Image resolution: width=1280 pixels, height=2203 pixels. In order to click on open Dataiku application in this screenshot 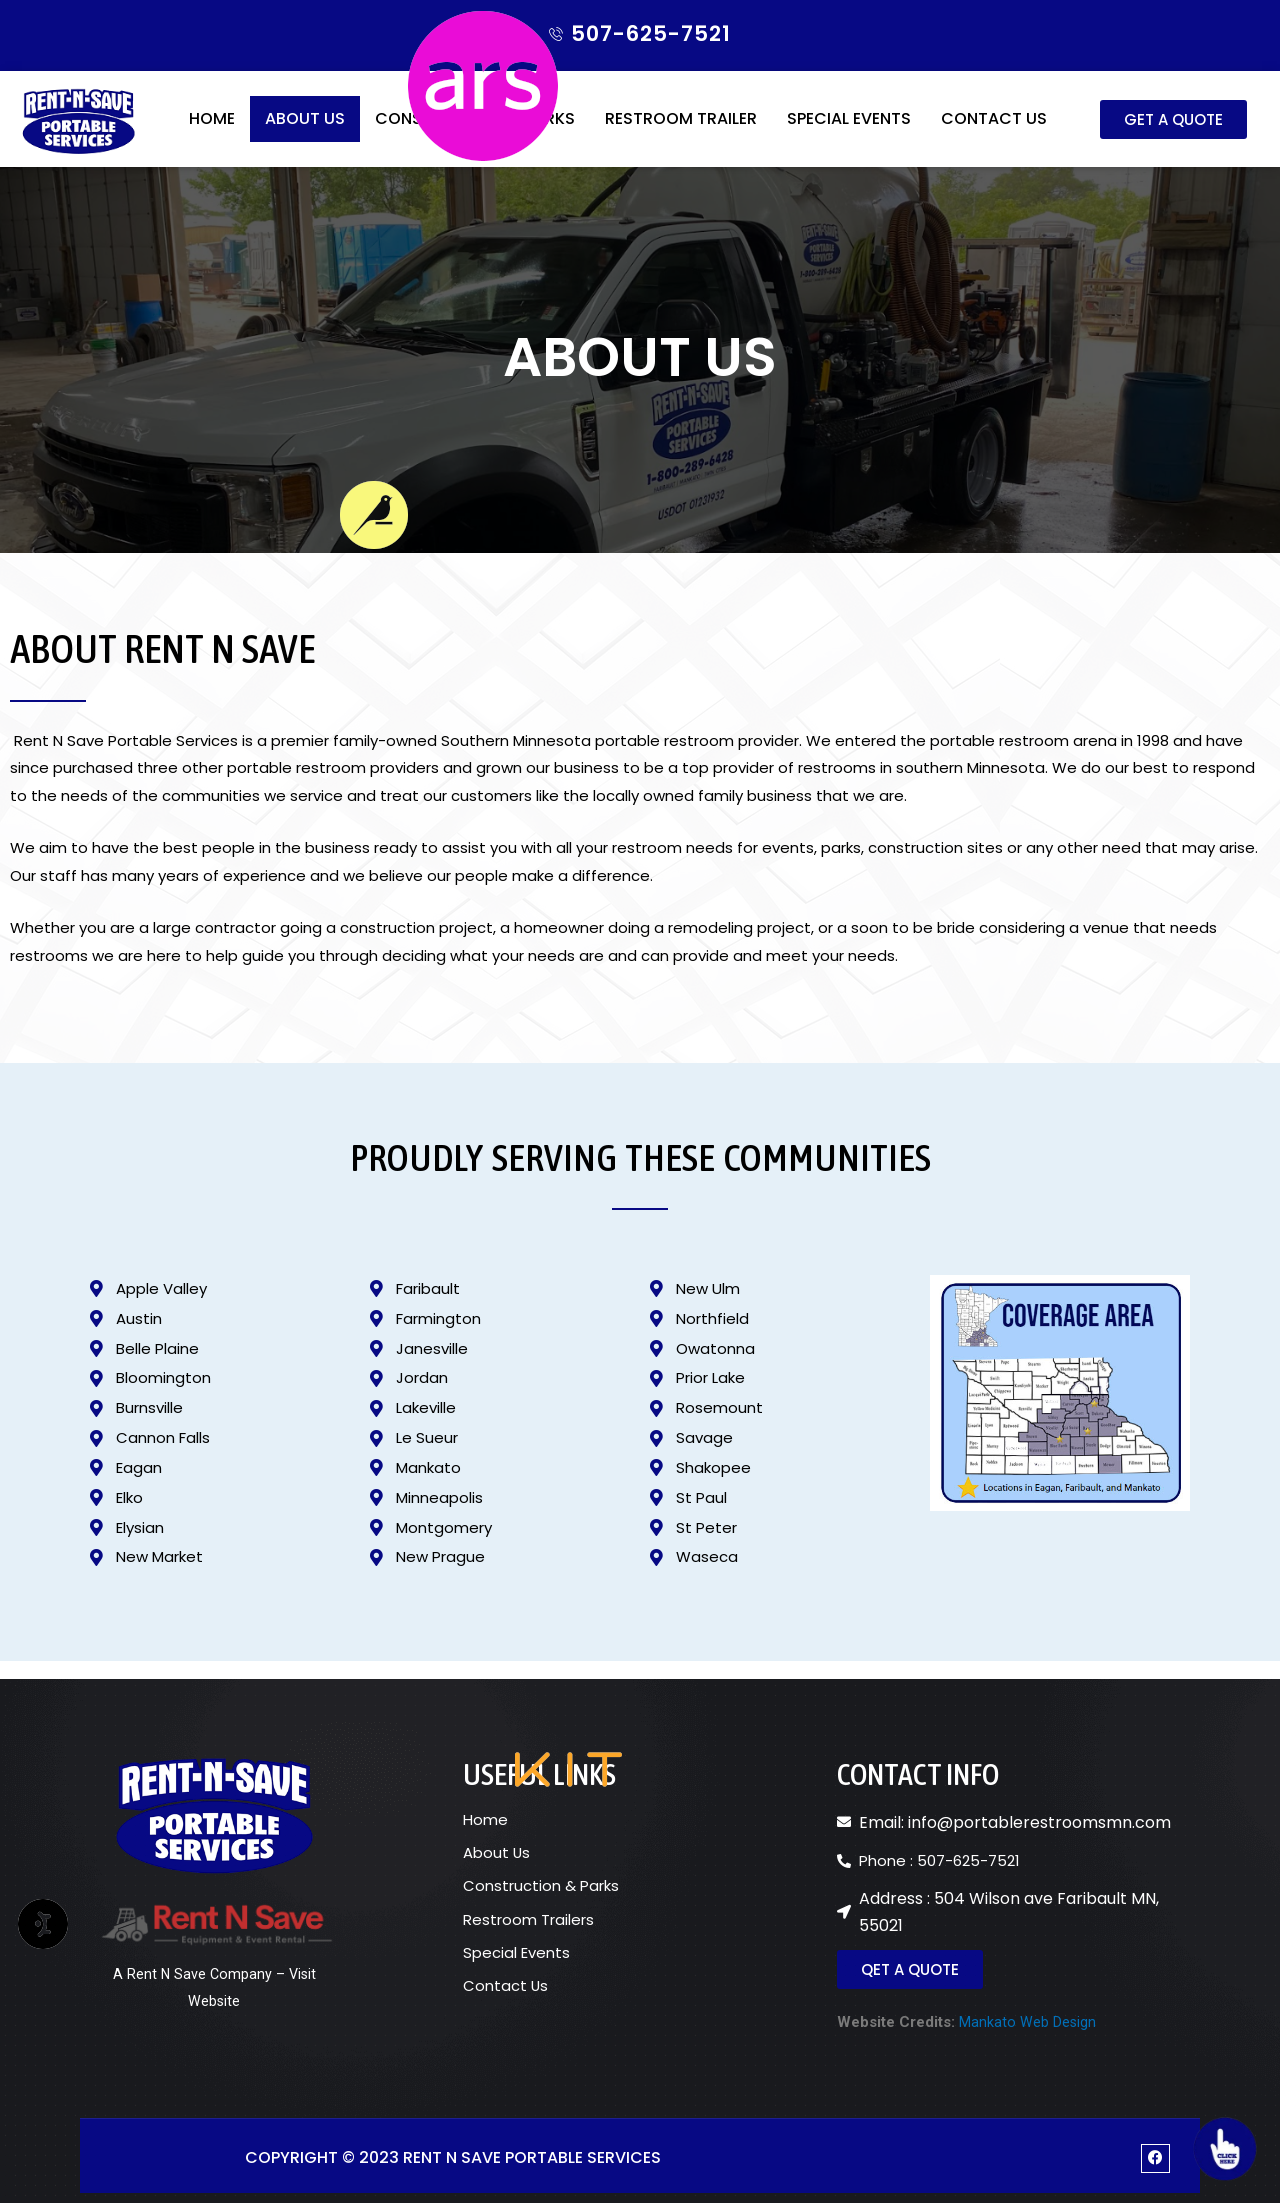, I will do `click(374, 515)`.